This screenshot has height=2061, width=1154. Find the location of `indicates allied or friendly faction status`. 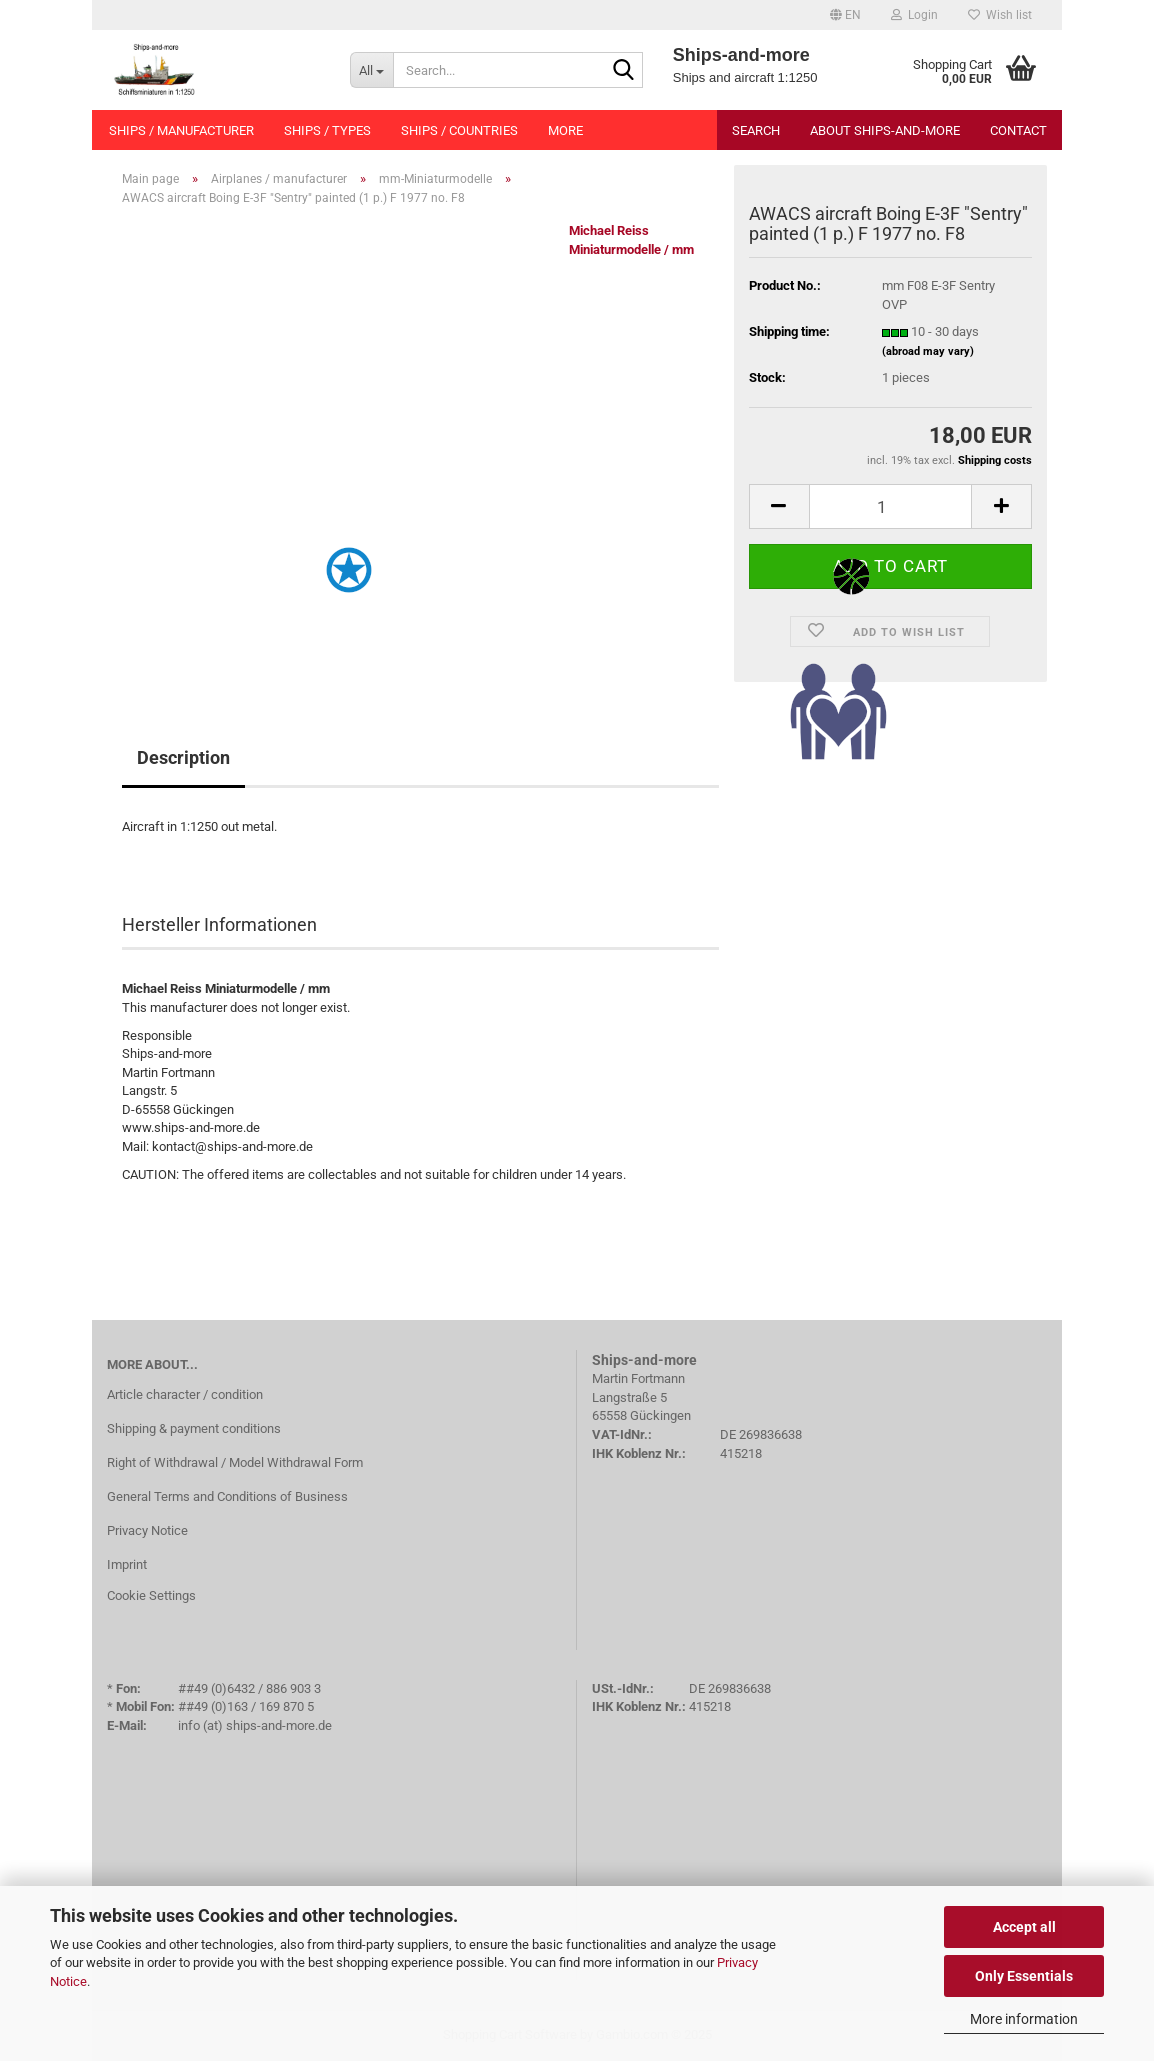

indicates allied or friendly faction status is located at coordinates (349, 570).